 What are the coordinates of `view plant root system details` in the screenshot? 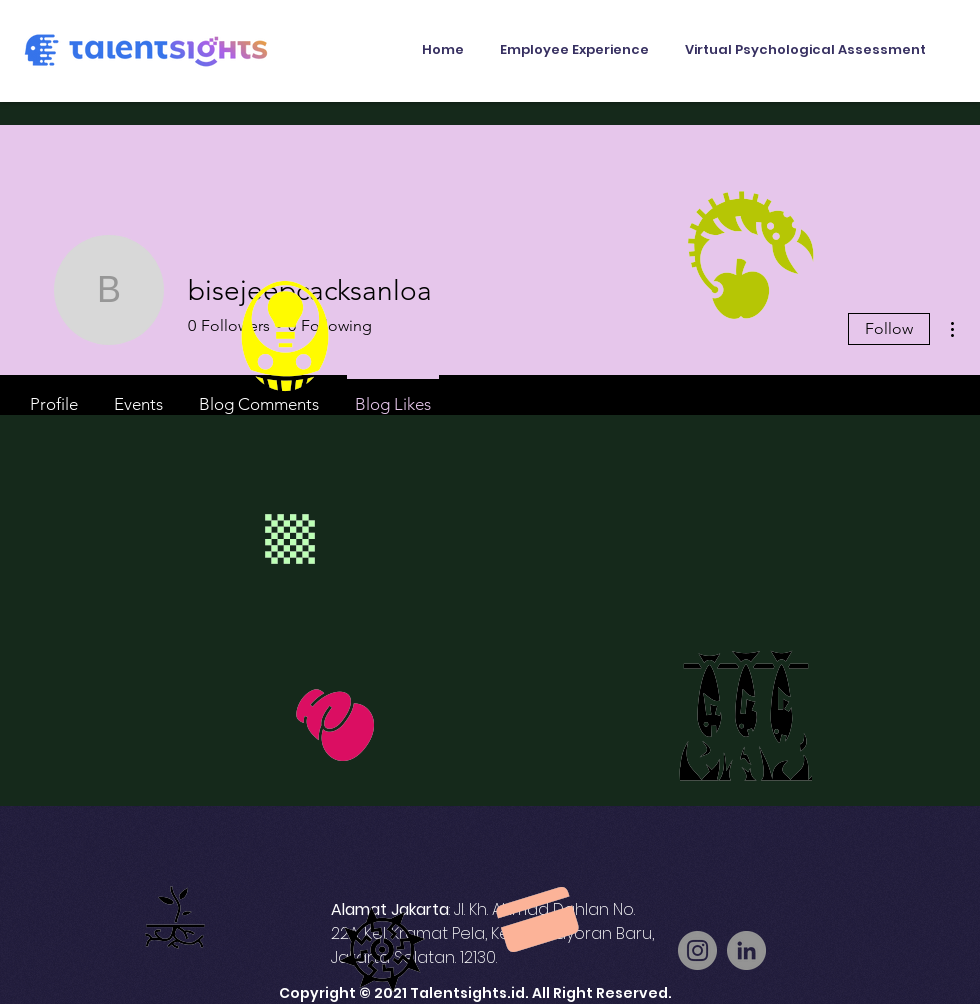 It's located at (175, 917).